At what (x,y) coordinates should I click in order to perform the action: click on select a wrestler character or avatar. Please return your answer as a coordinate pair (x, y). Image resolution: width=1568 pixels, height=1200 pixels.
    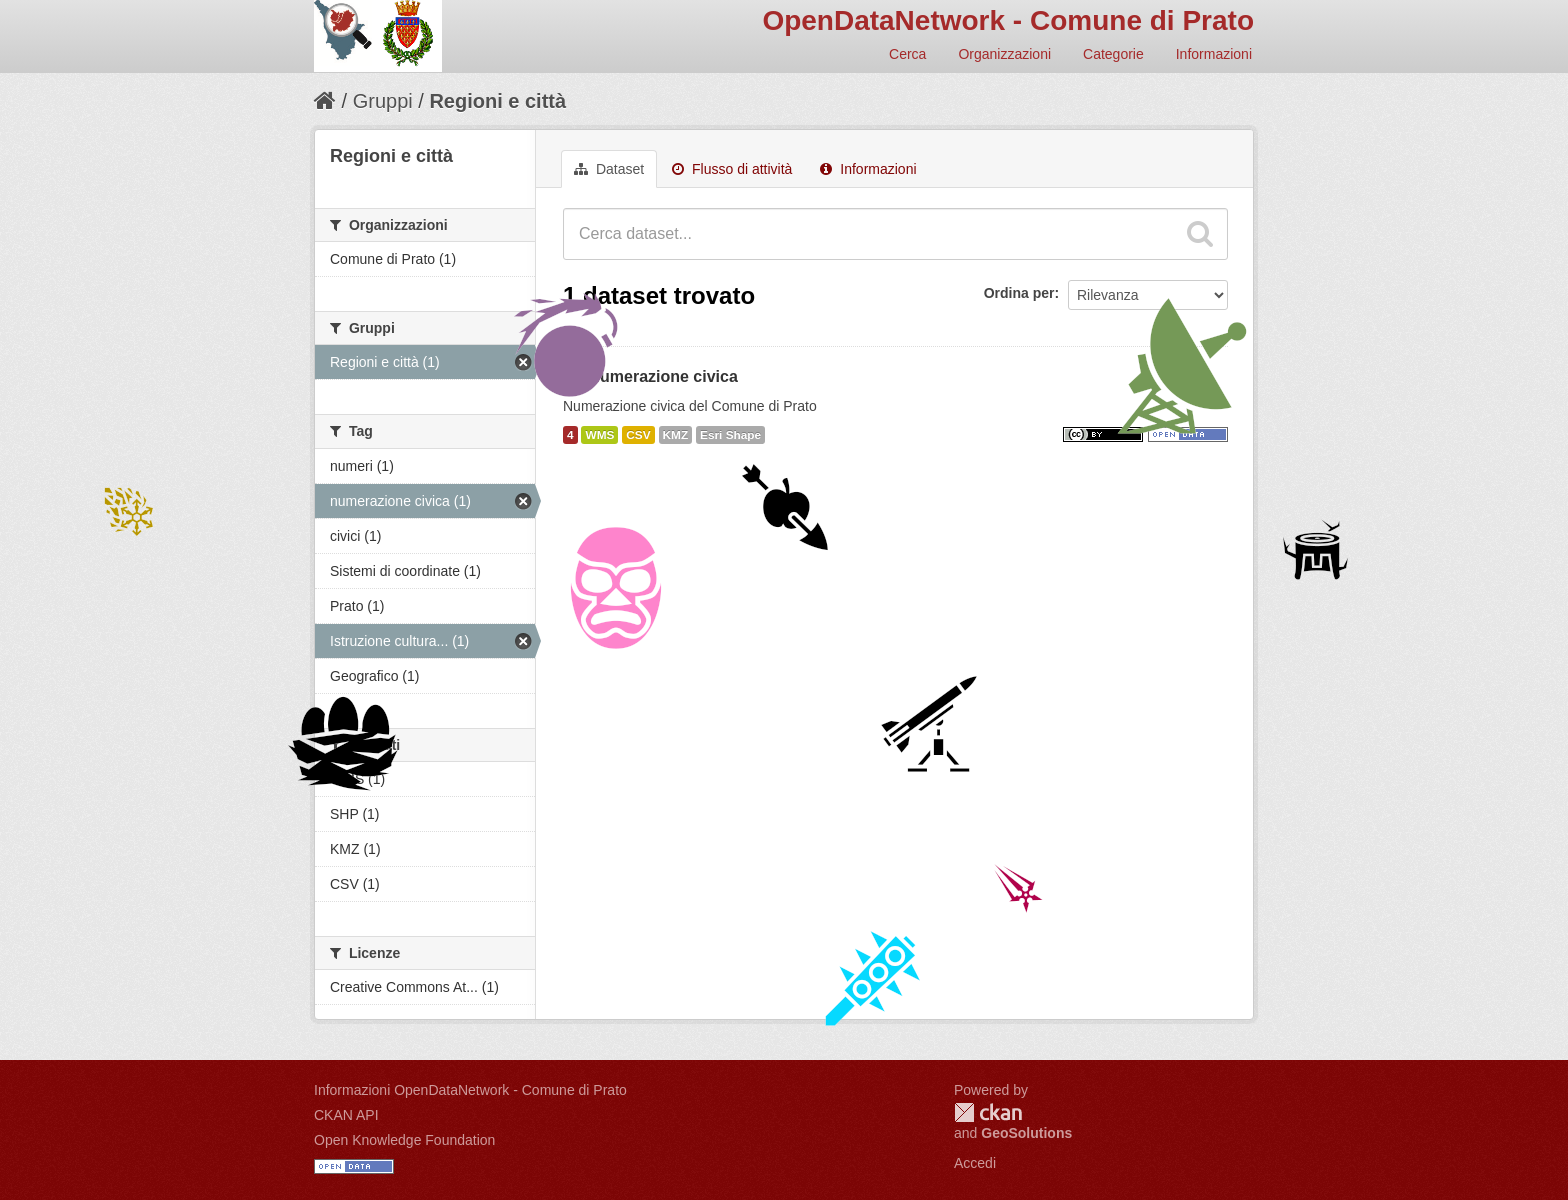
    Looking at the image, I should click on (616, 588).